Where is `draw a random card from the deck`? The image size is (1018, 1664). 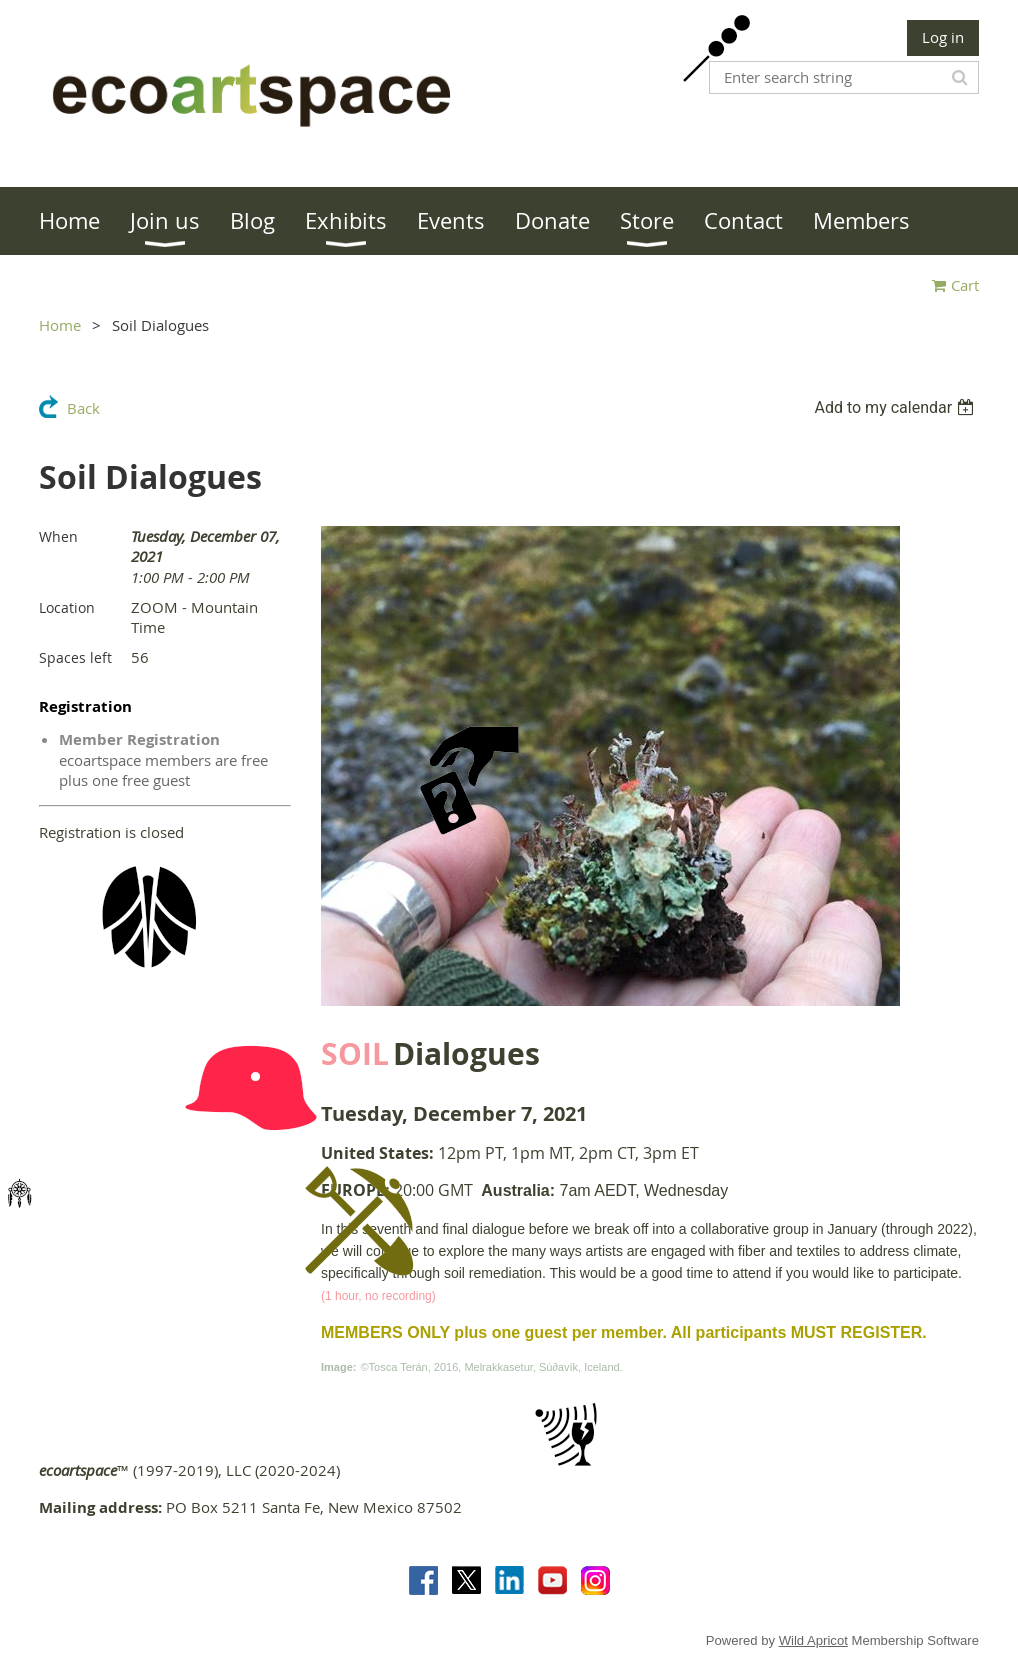 draw a random card from the deck is located at coordinates (469, 780).